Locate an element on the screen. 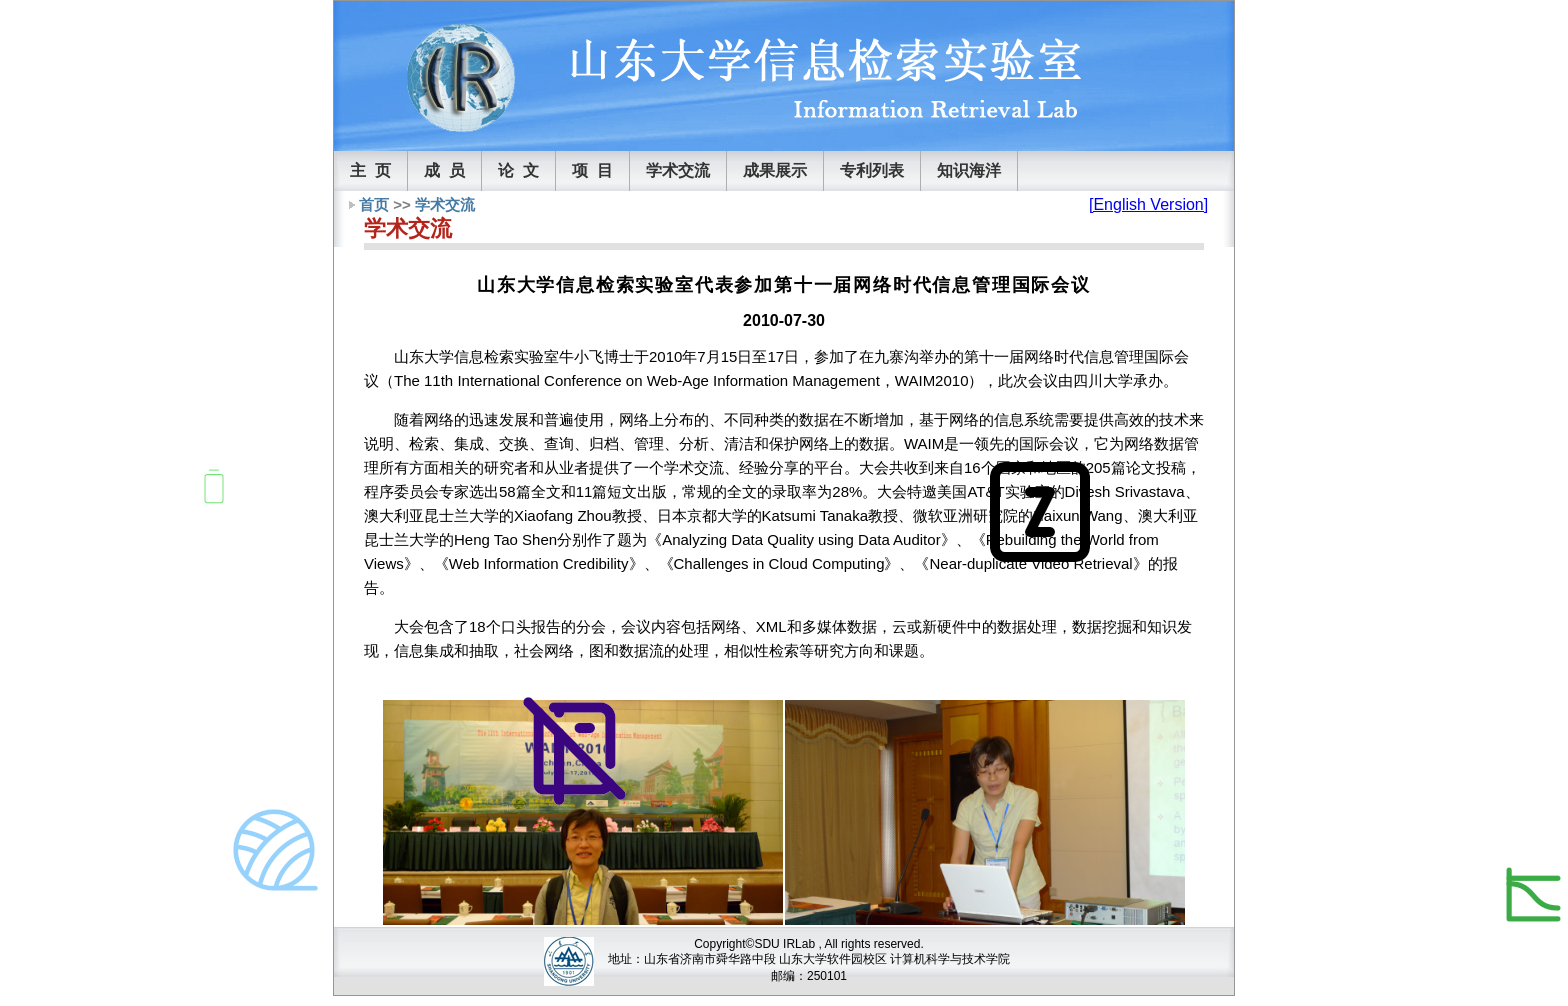 The width and height of the screenshot is (1568, 1006). indicates battery is completely drained is located at coordinates (214, 487).